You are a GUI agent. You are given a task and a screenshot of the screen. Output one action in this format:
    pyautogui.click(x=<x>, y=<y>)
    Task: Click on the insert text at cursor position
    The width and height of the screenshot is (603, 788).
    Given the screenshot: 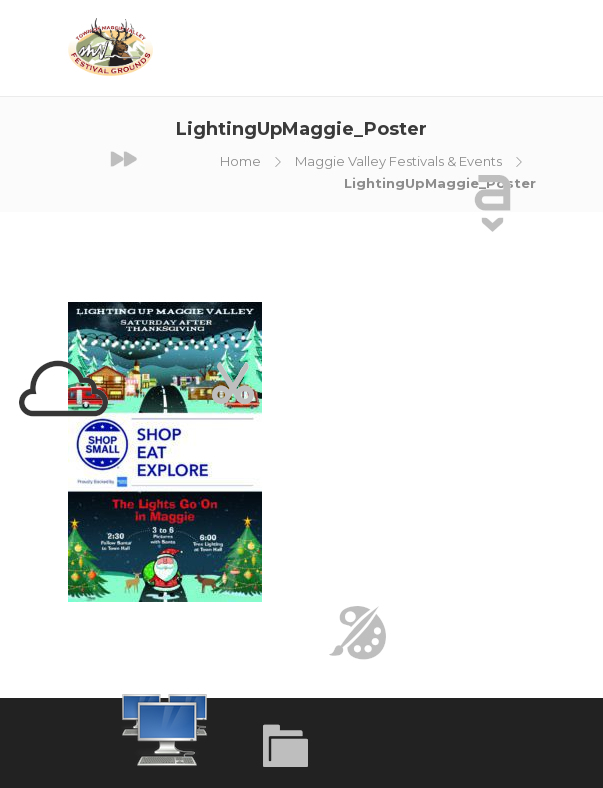 What is the action you would take?
    pyautogui.click(x=492, y=203)
    